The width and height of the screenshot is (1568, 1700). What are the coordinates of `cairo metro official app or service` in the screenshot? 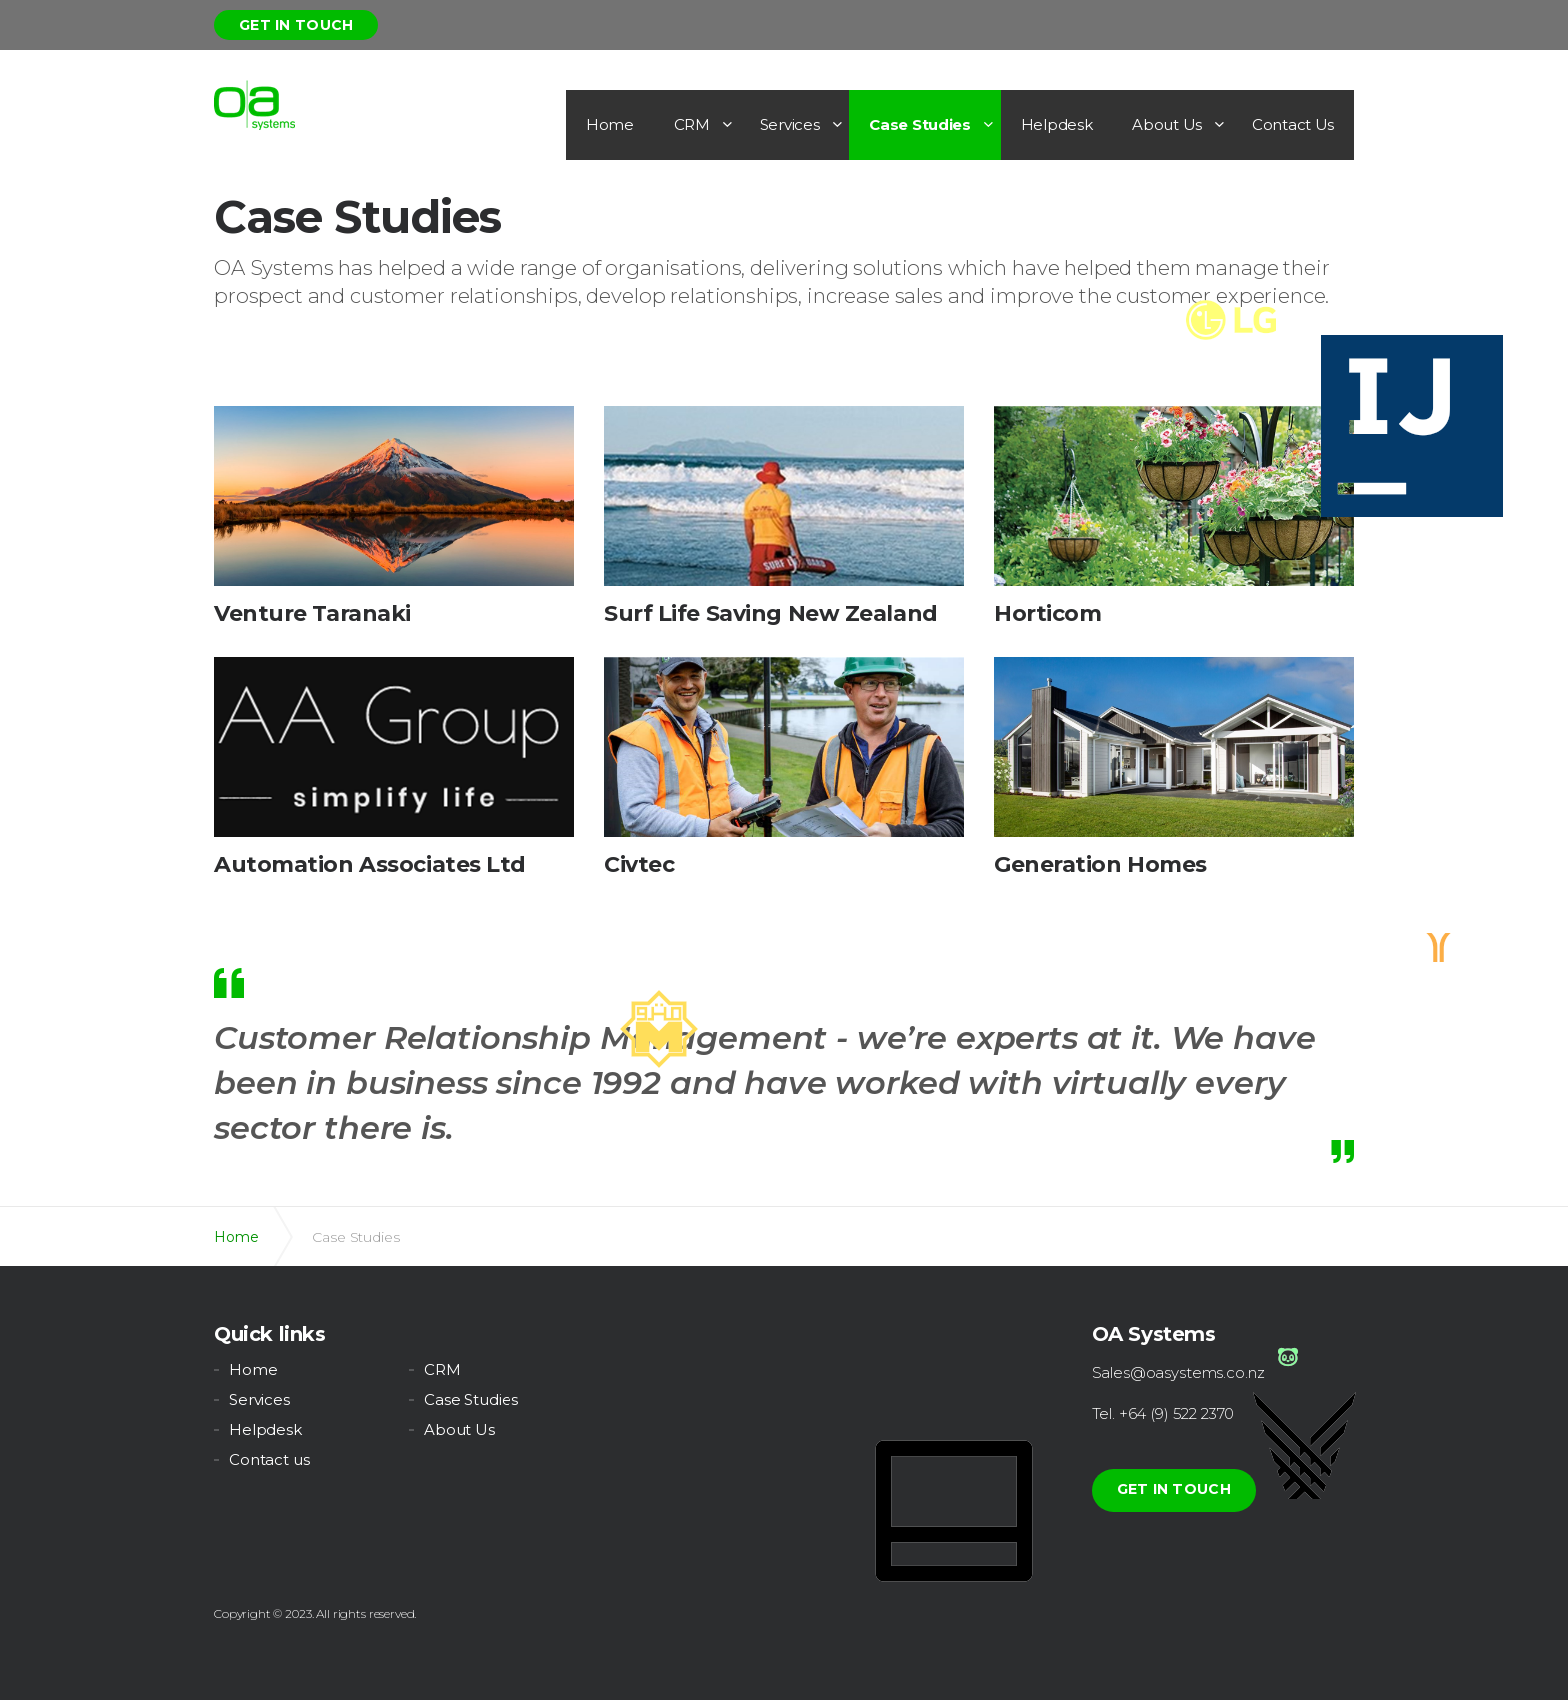 It's located at (659, 1029).